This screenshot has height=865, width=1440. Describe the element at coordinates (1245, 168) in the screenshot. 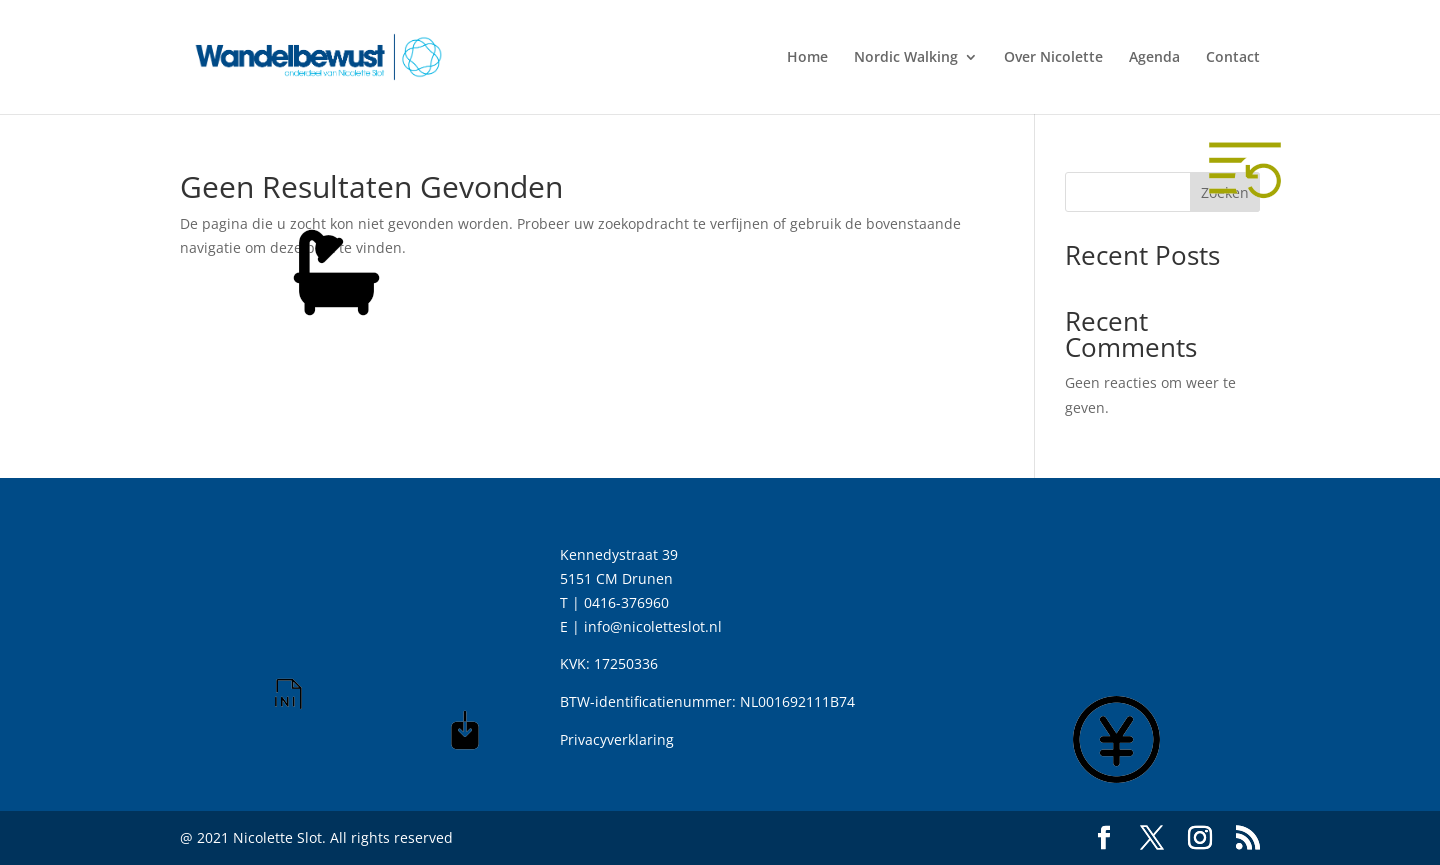

I see `restart the current debug frame` at that location.